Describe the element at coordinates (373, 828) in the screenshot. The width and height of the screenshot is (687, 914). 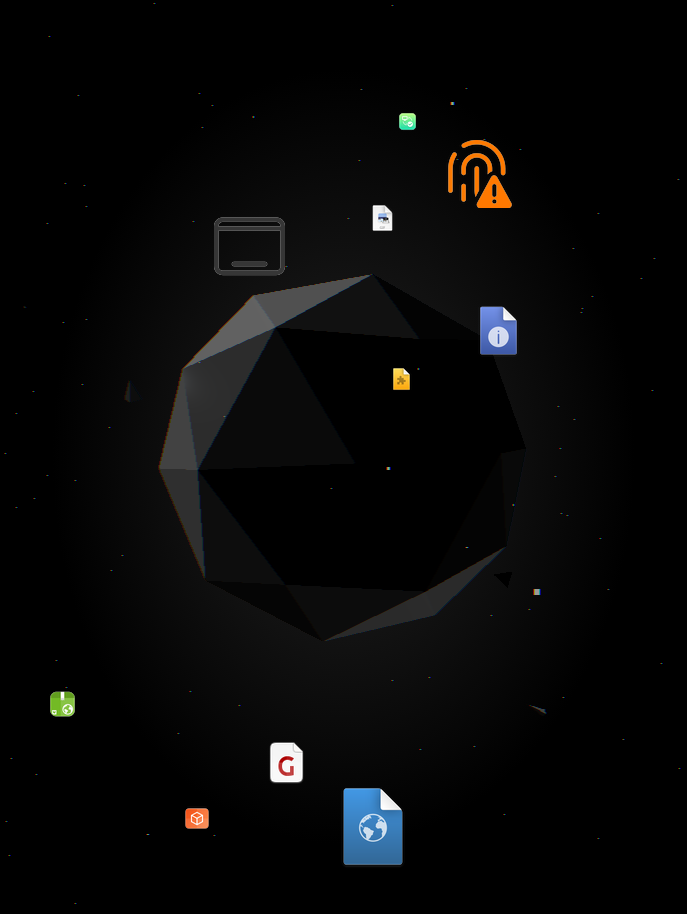
I see `an opendocument web template file` at that location.